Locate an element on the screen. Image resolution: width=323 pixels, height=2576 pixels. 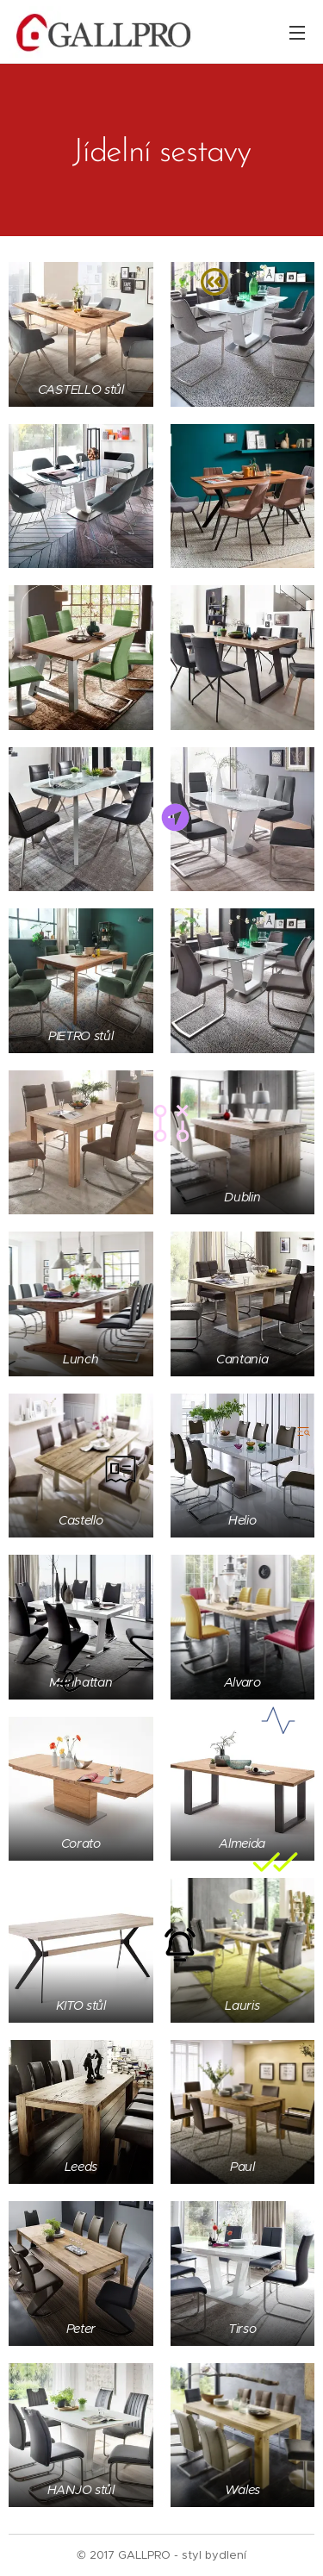
search within a list or document is located at coordinates (303, 1431).